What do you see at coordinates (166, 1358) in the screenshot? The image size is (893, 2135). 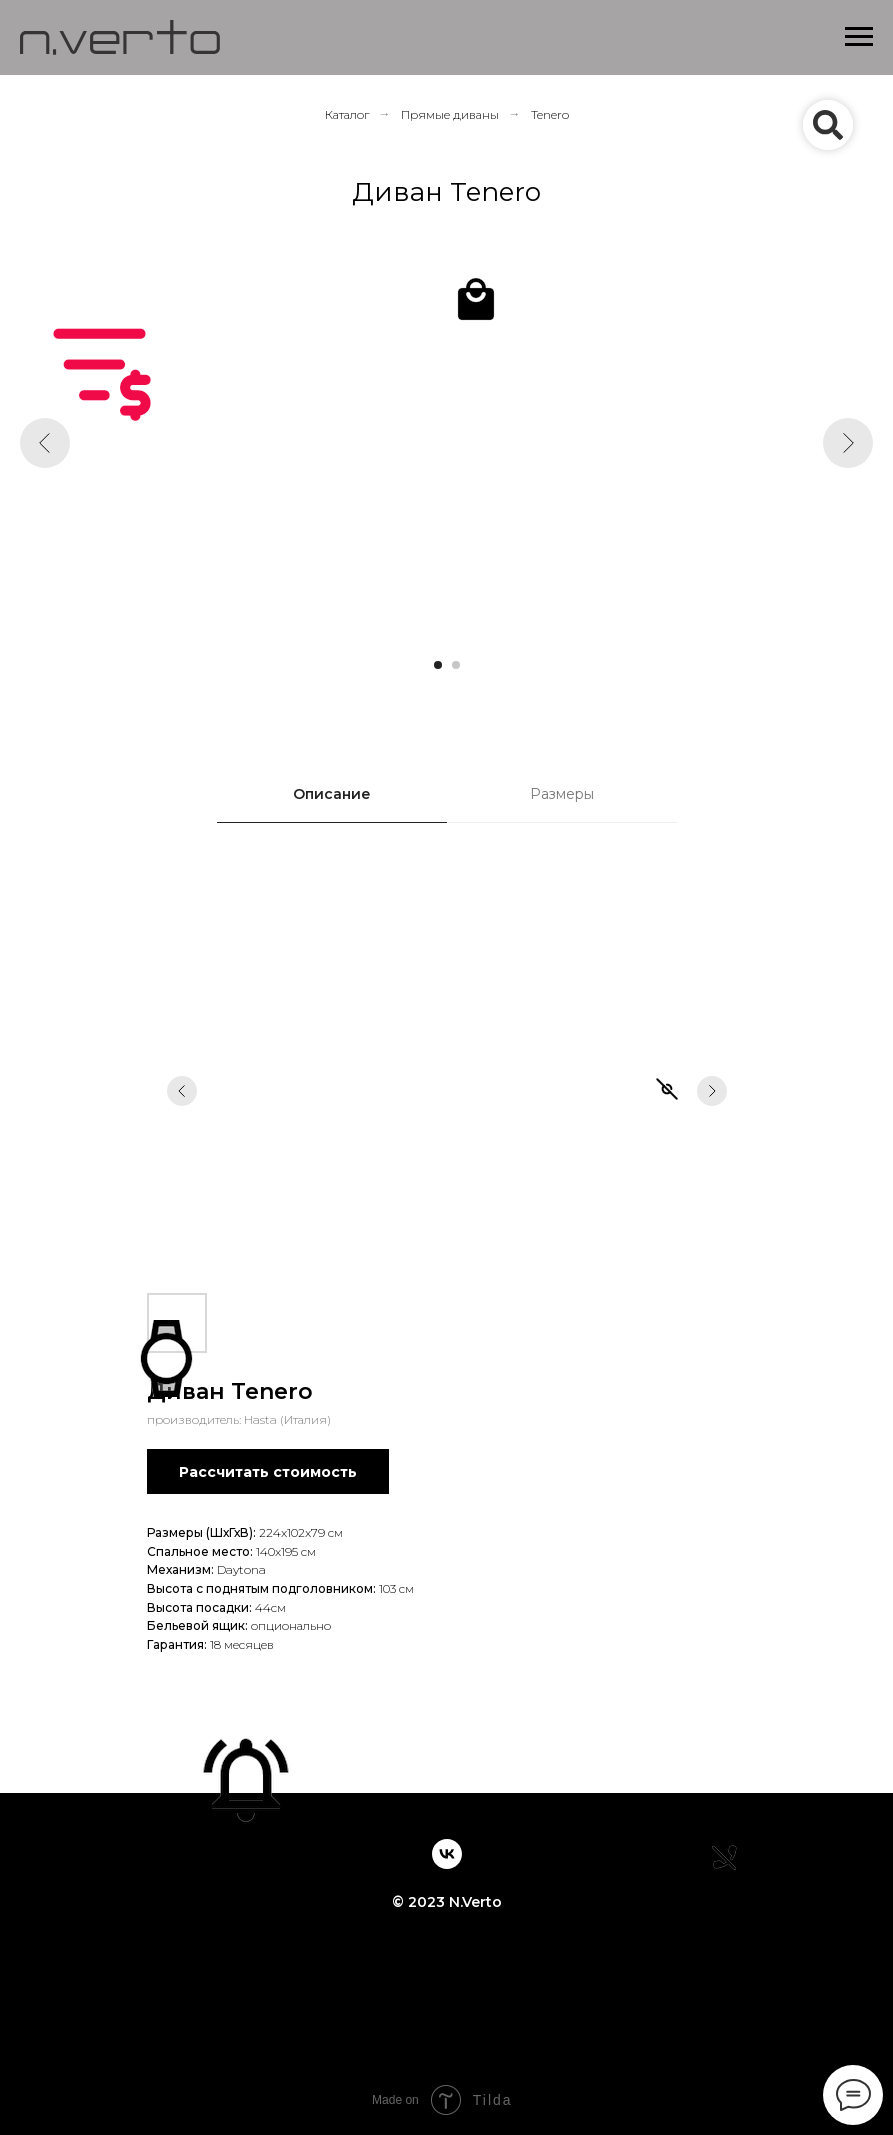 I see `access smartwatch settings or companion app` at bounding box center [166, 1358].